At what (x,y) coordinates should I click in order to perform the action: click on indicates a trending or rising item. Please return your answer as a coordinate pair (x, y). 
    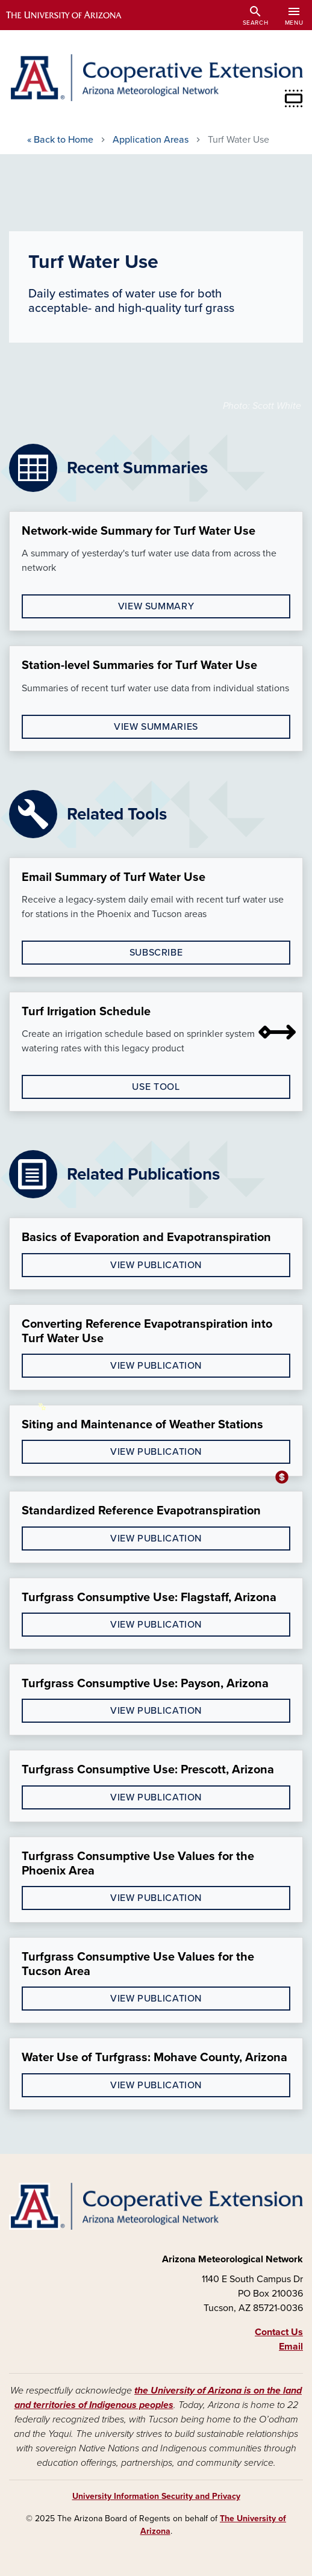
    Looking at the image, I should click on (42, 1407).